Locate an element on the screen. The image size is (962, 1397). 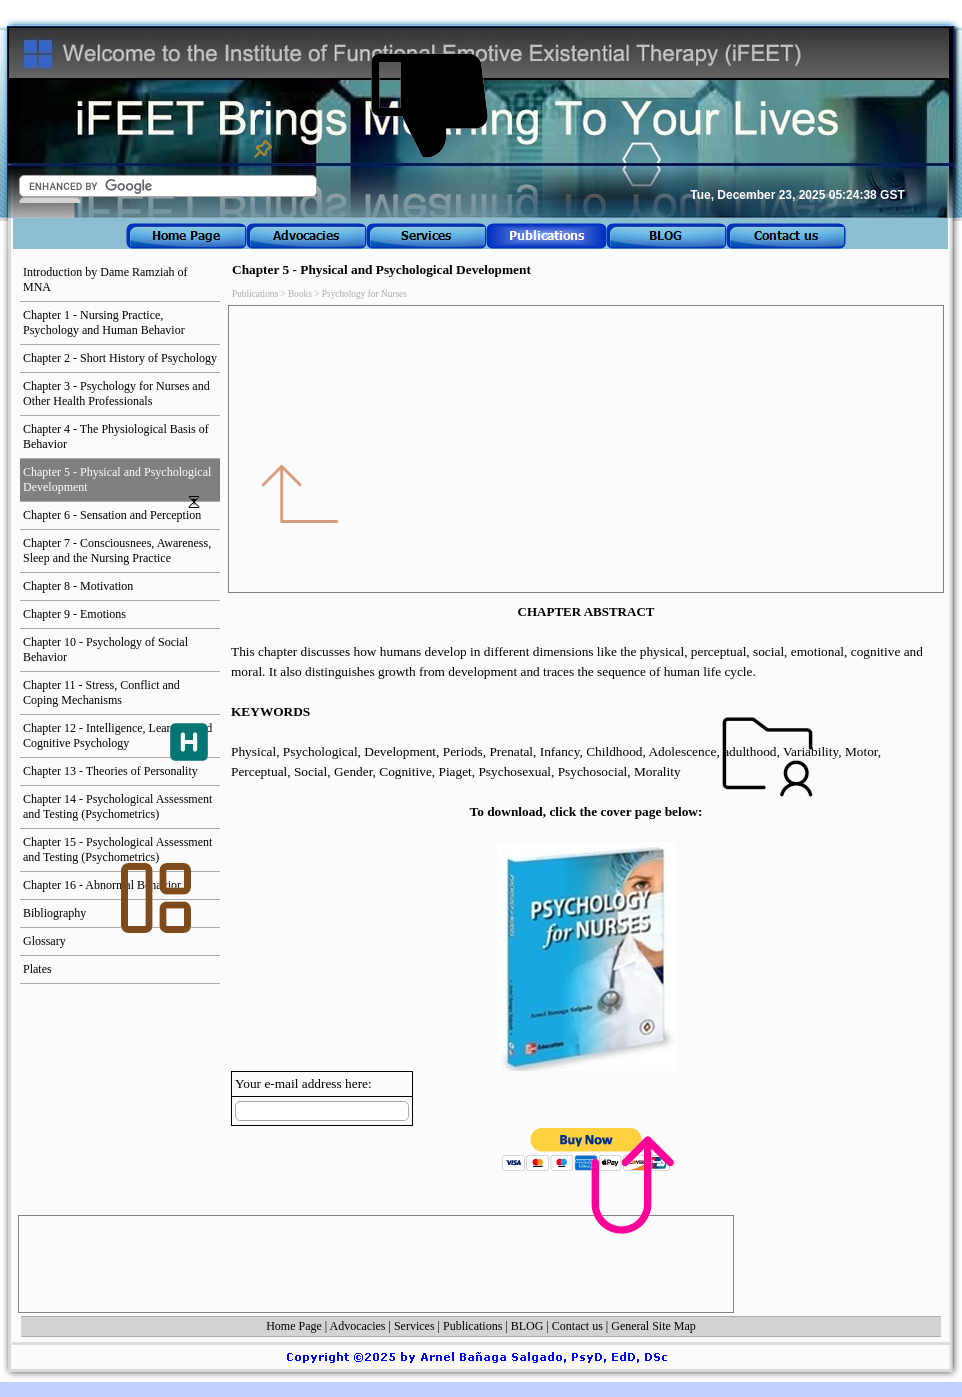
indicates a hospital or medical facility nearby is located at coordinates (189, 742).